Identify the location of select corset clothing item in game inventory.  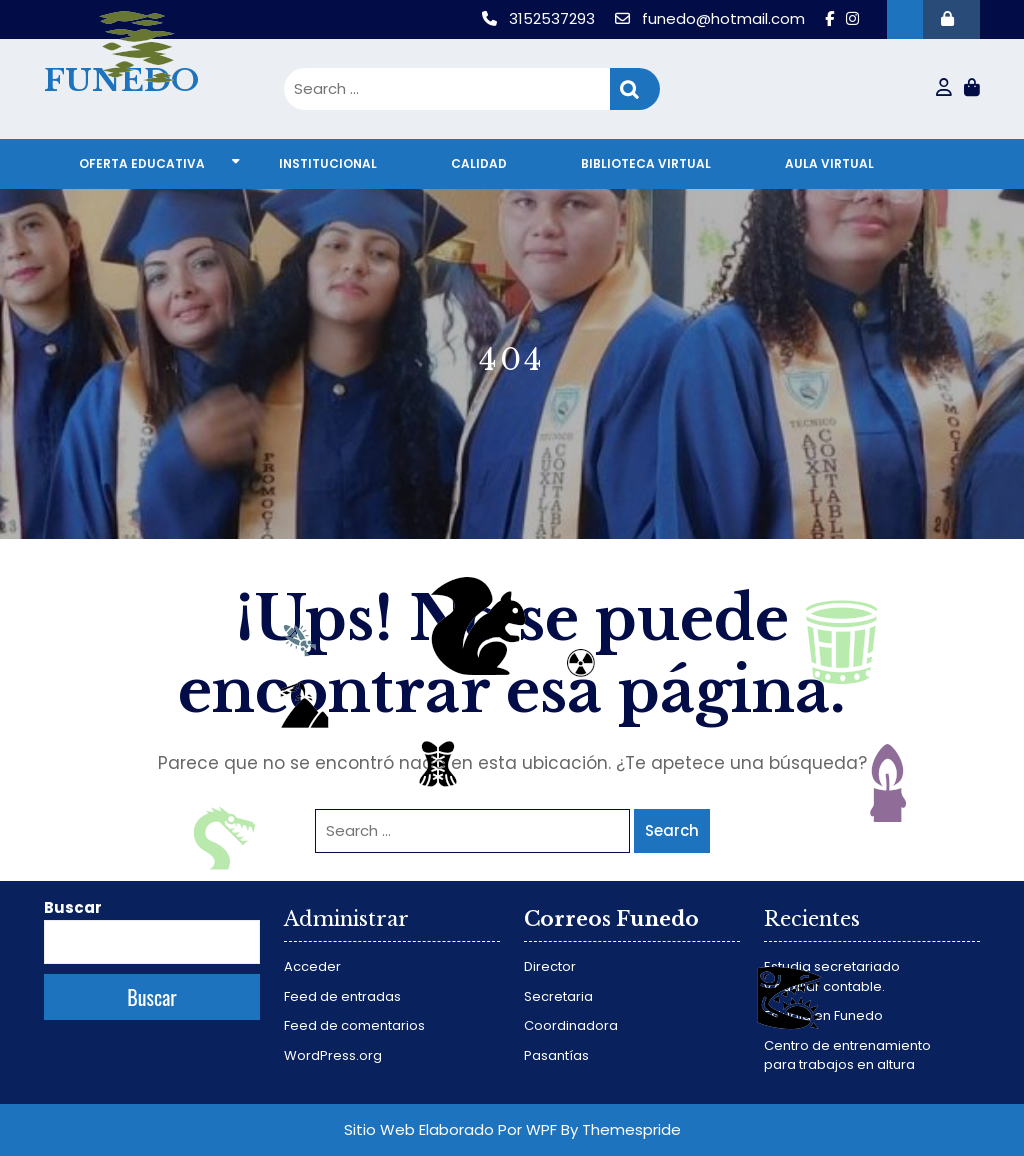
(438, 763).